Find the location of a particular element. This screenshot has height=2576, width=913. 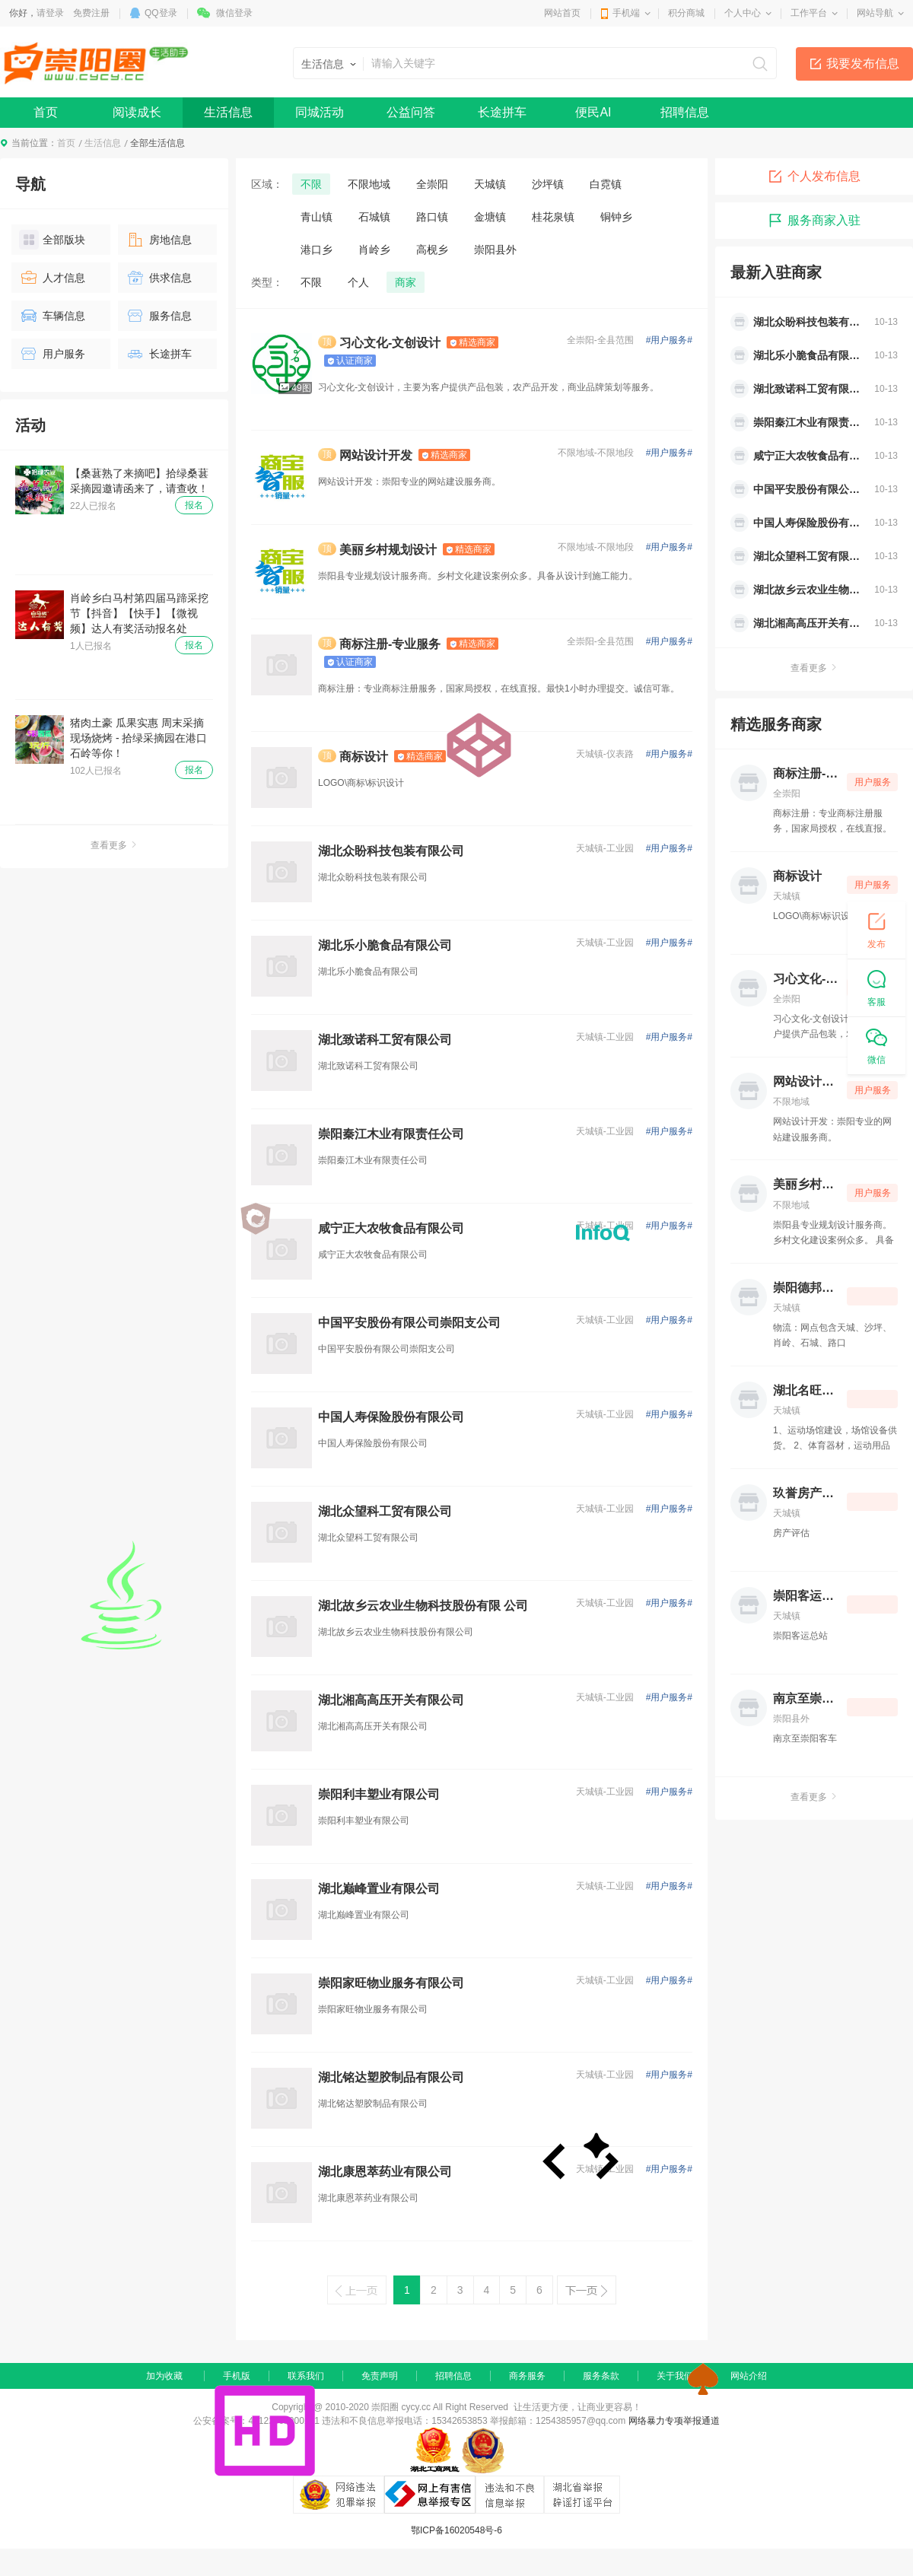

java programming language logo is located at coordinates (121, 1595).